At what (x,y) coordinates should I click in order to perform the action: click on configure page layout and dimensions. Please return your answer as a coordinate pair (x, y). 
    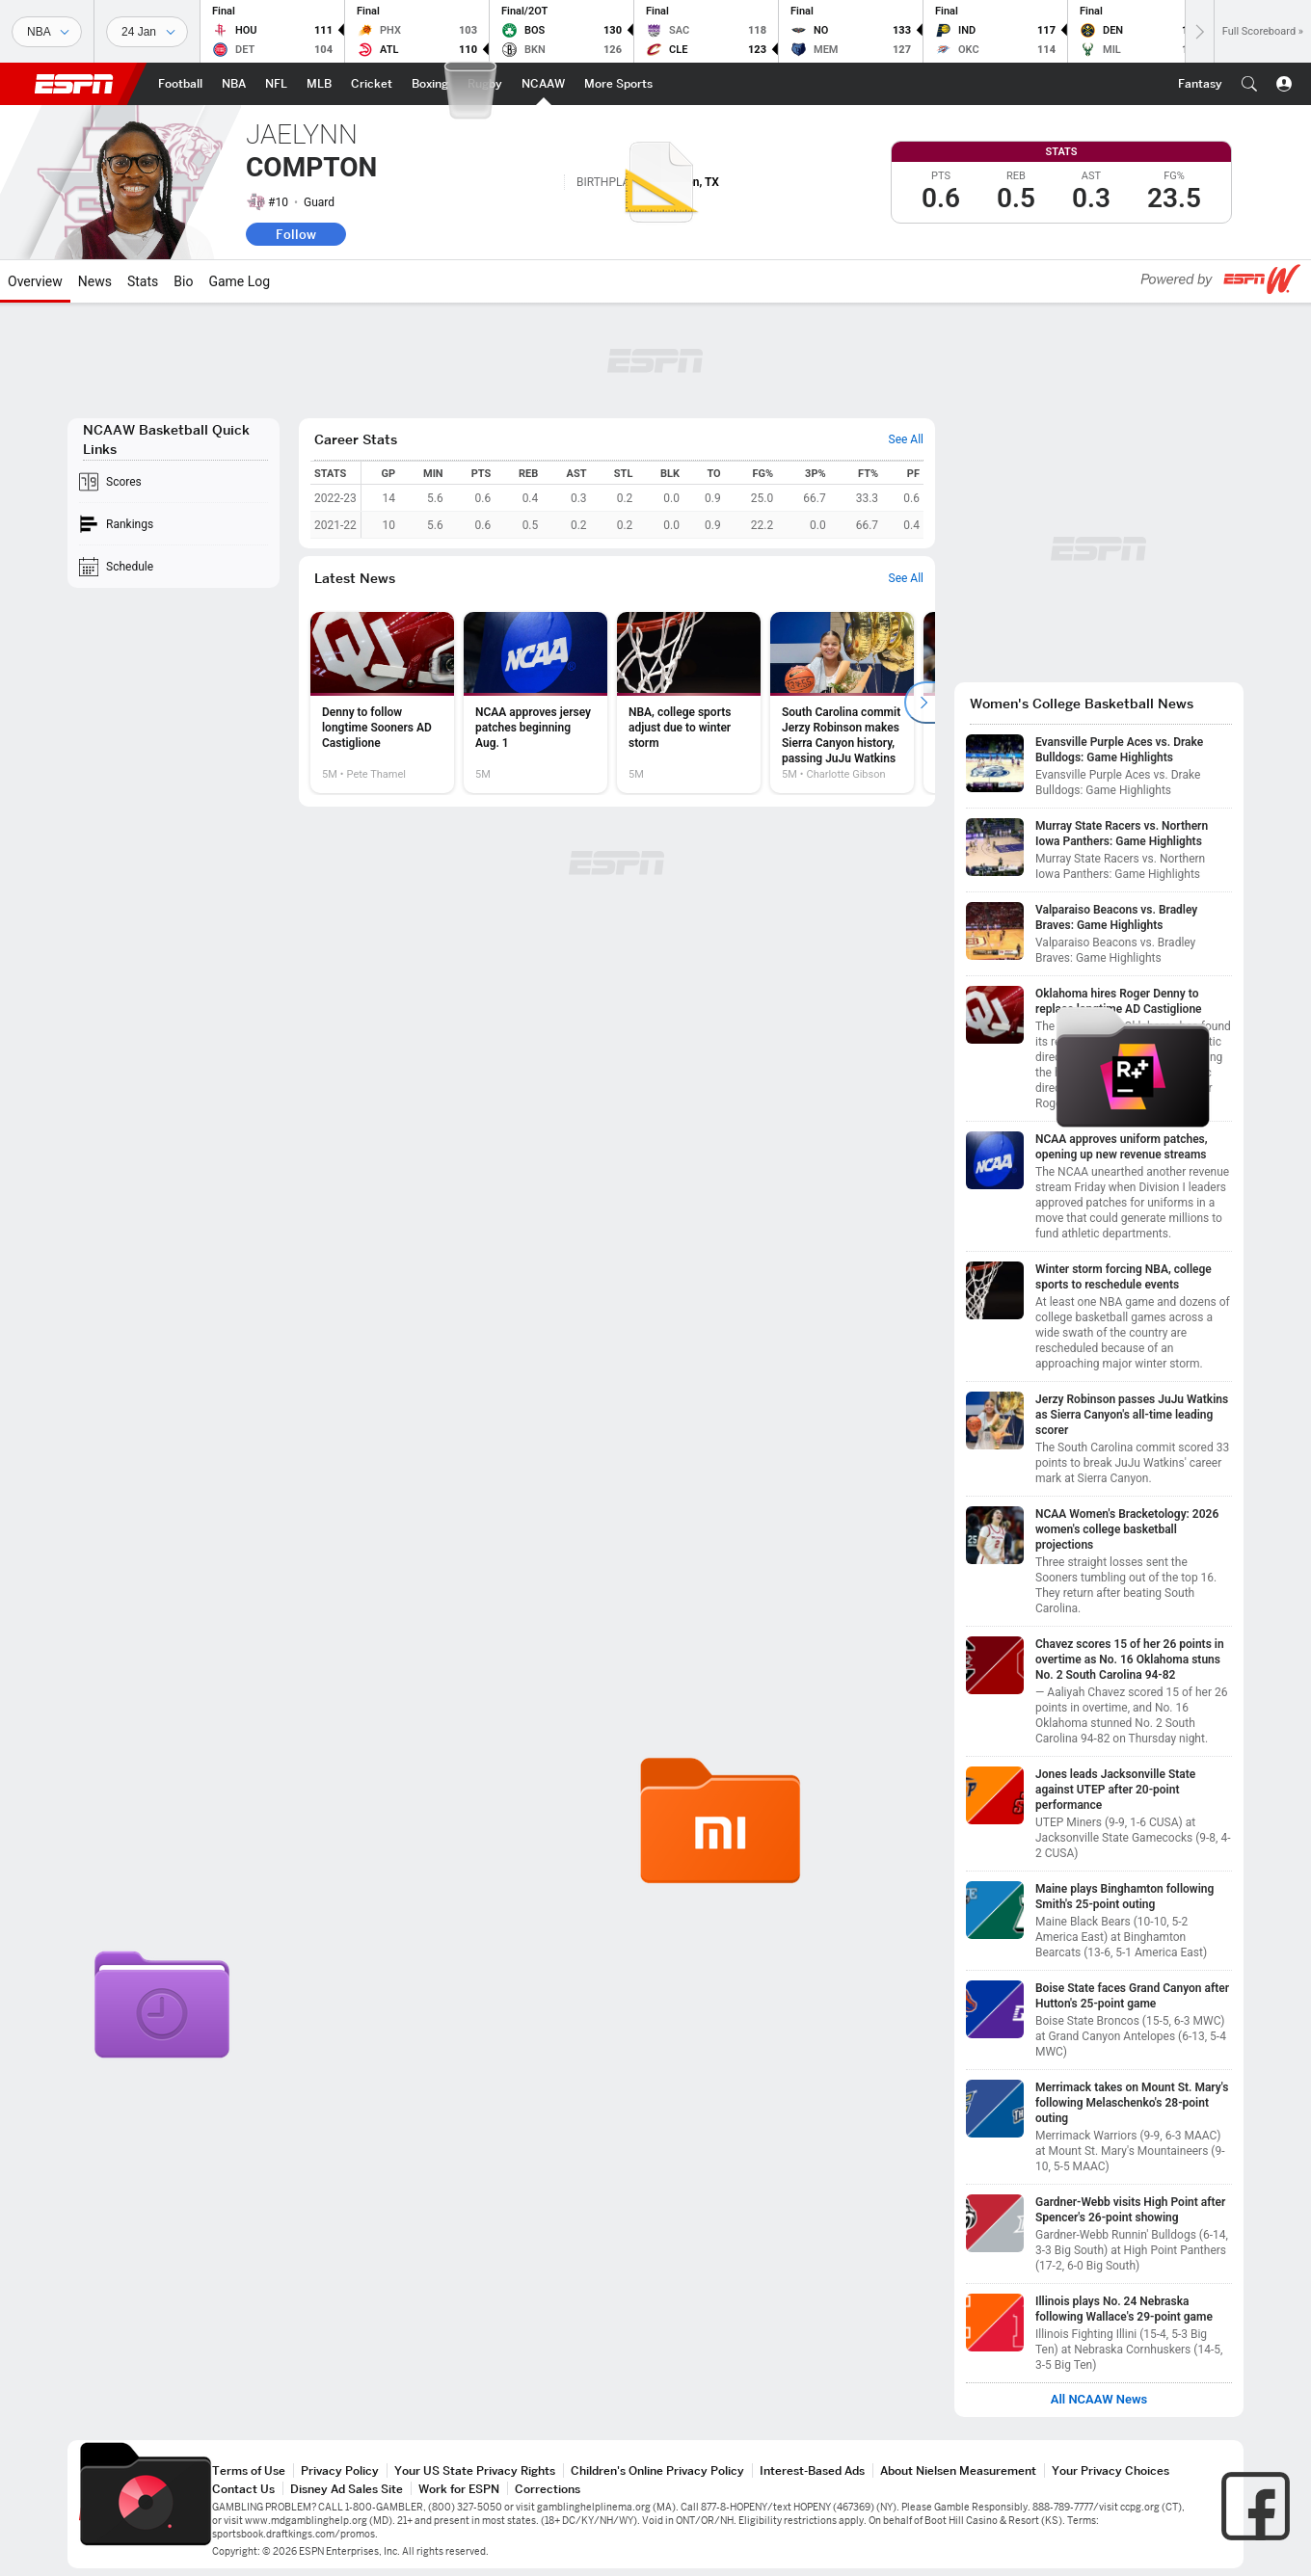
    Looking at the image, I should click on (661, 182).